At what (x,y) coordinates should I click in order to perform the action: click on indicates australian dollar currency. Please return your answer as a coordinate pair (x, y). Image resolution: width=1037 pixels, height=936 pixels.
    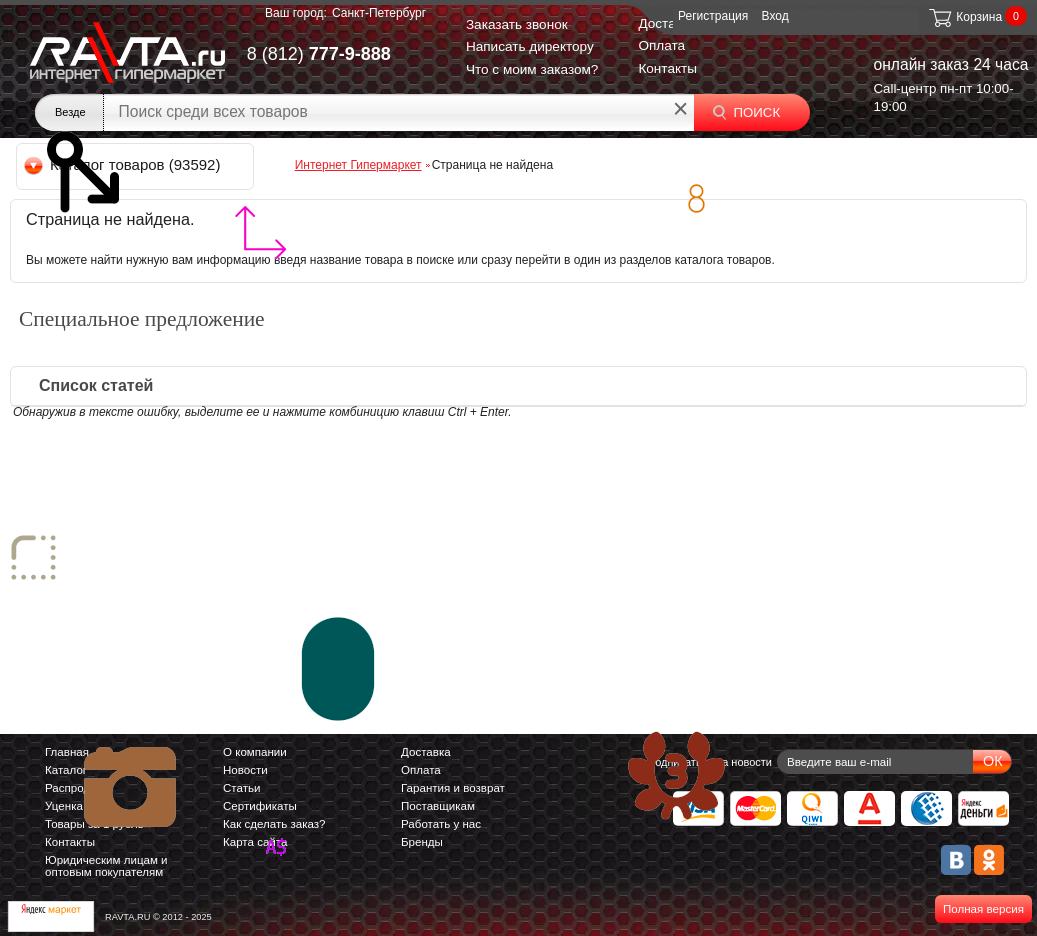
    Looking at the image, I should click on (276, 847).